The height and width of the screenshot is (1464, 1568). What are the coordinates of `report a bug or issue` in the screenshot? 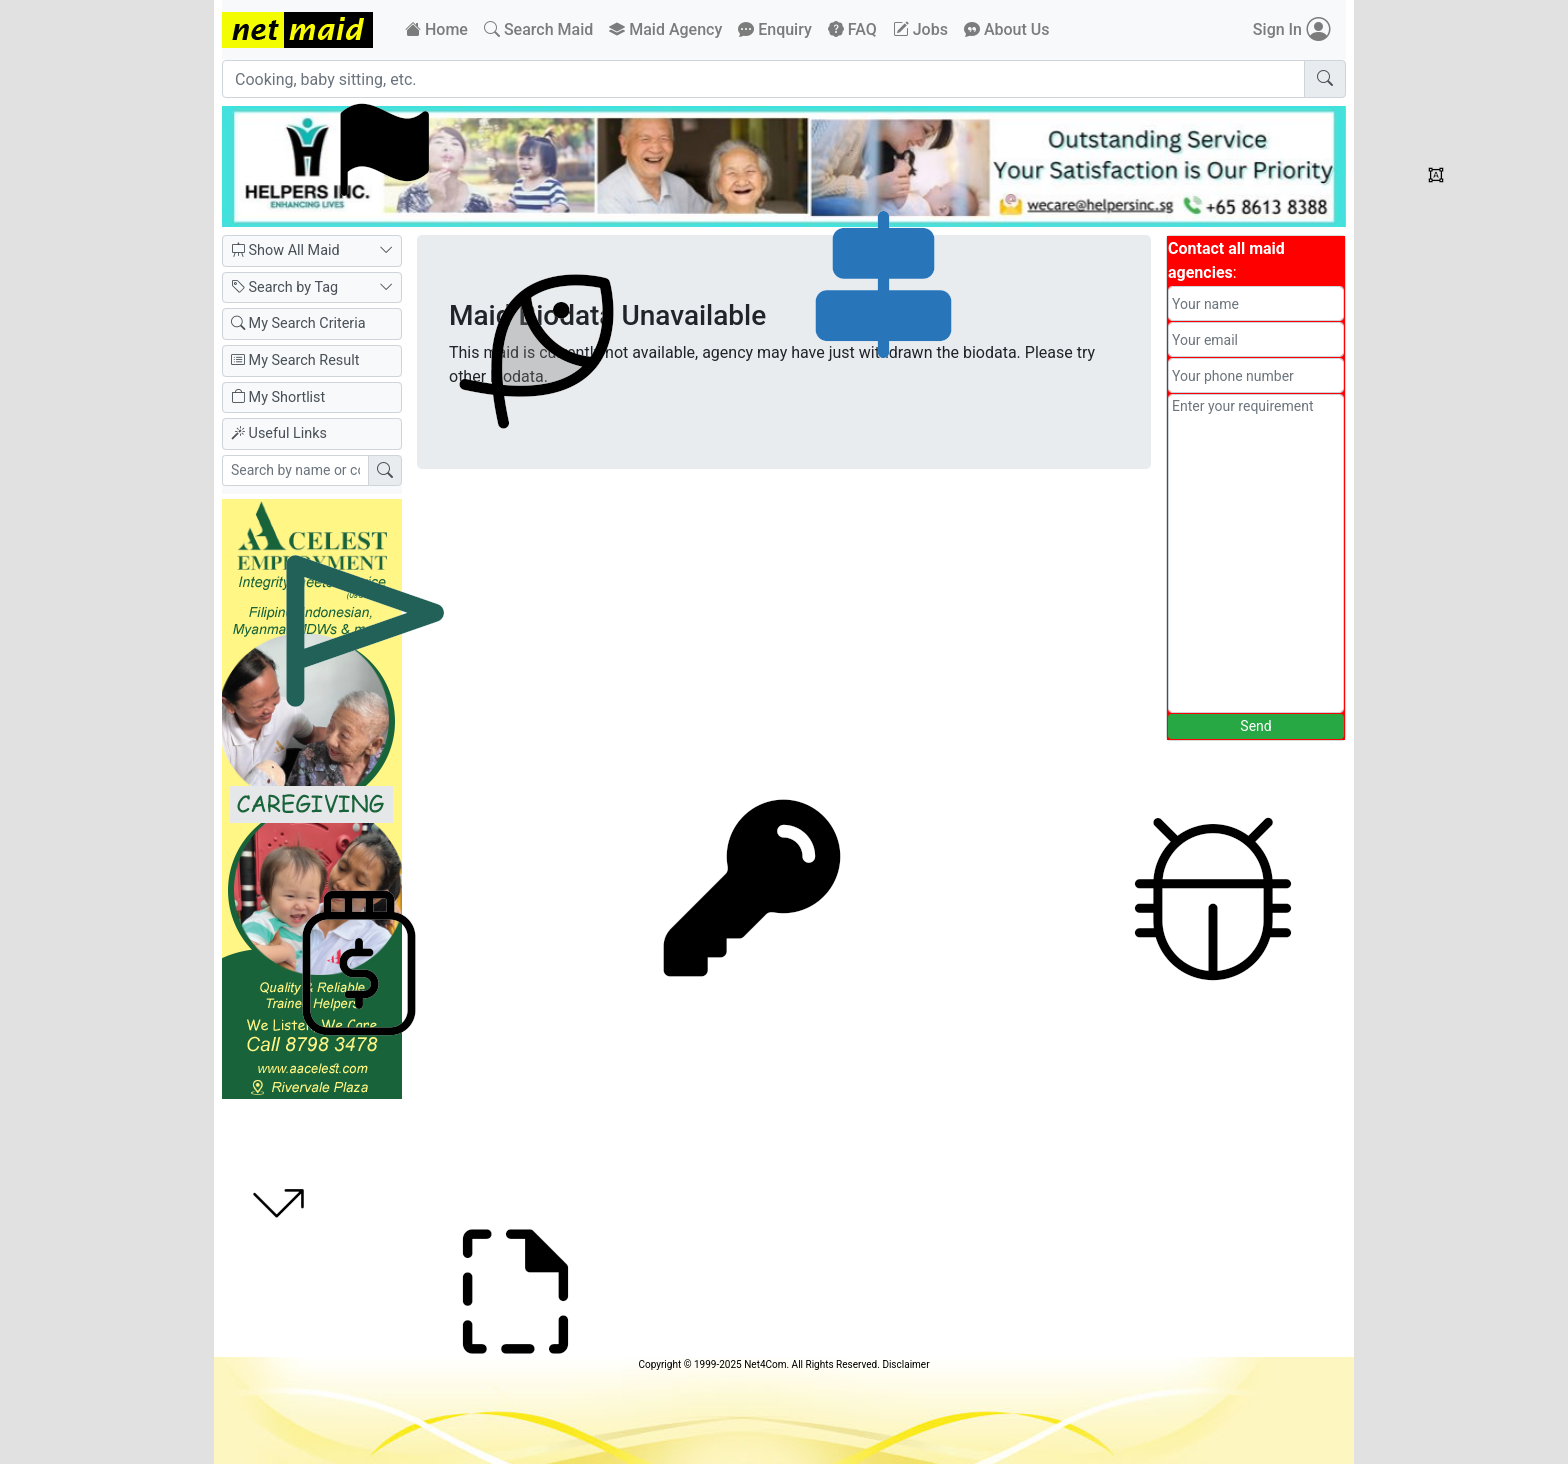 It's located at (1213, 896).